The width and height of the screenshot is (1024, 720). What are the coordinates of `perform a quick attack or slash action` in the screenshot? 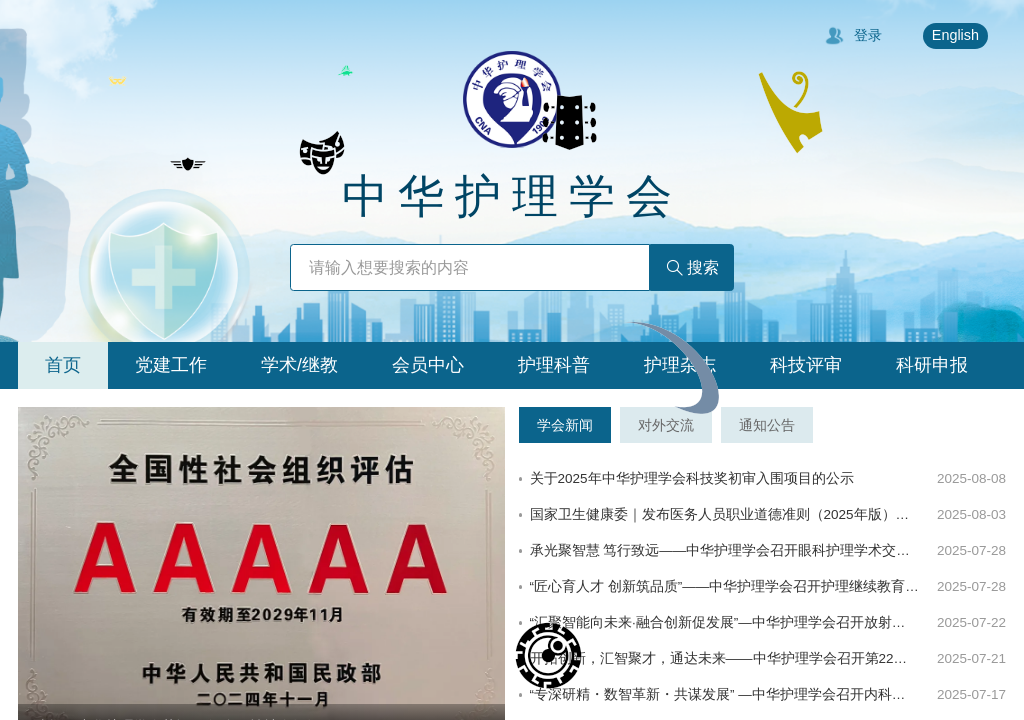 It's located at (671, 368).